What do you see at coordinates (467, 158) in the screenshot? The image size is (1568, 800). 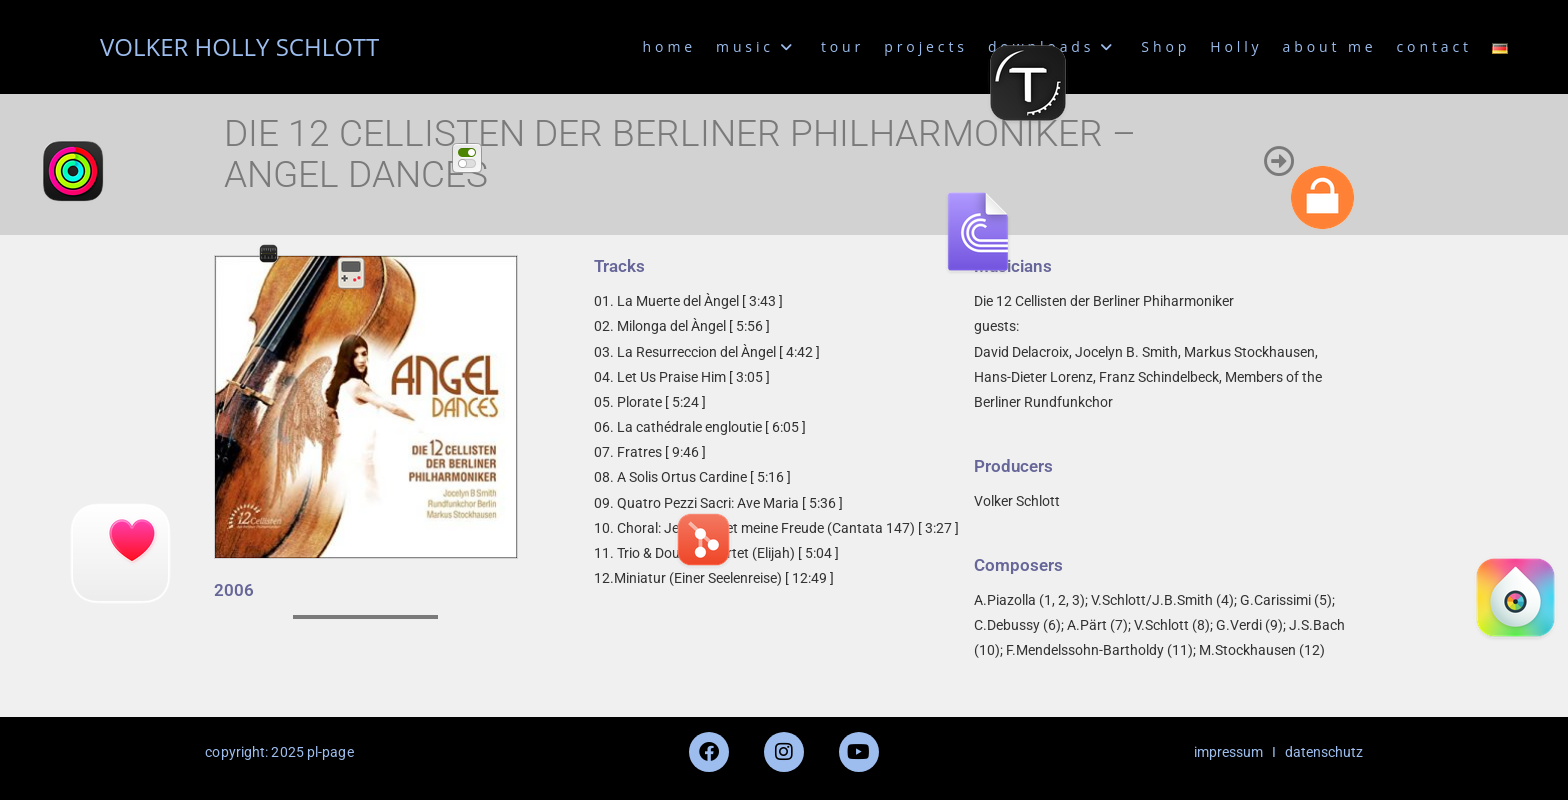 I see `open gnome tweaks settings` at bounding box center [467, 158].